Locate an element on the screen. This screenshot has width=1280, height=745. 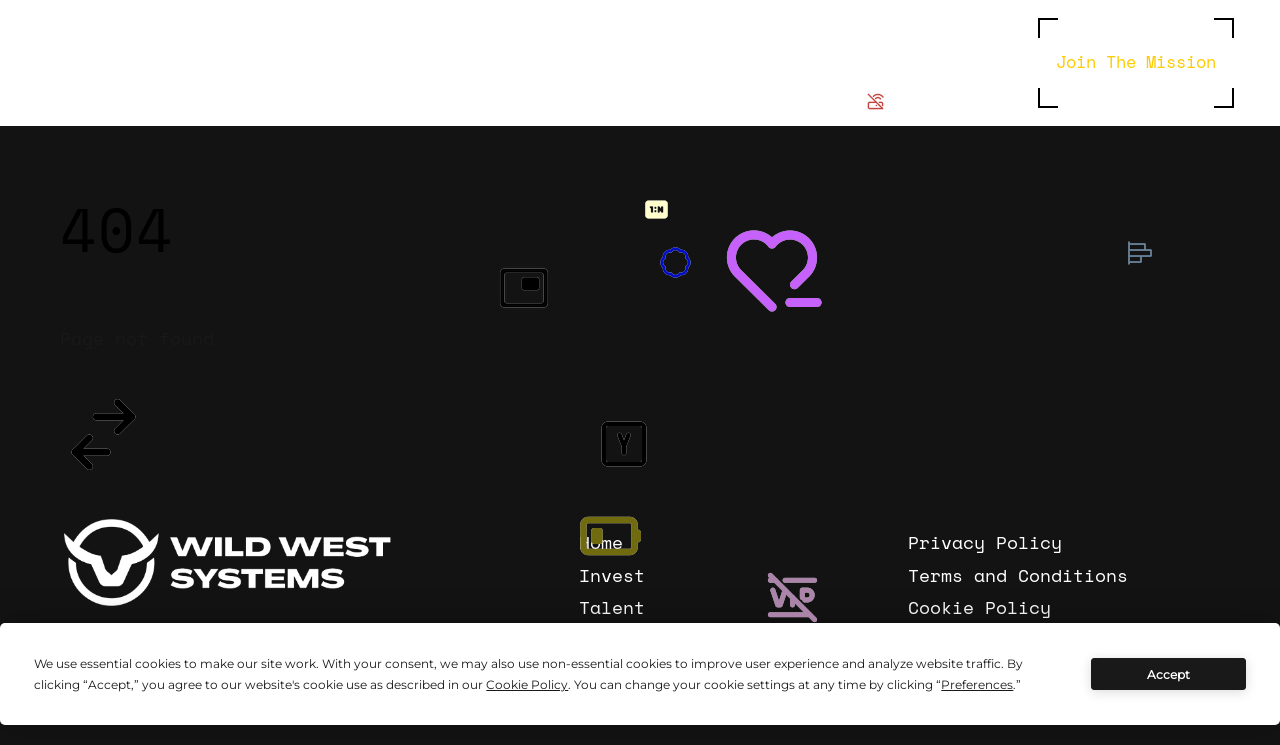
remove from favorites is located at coordinates (772, 271).